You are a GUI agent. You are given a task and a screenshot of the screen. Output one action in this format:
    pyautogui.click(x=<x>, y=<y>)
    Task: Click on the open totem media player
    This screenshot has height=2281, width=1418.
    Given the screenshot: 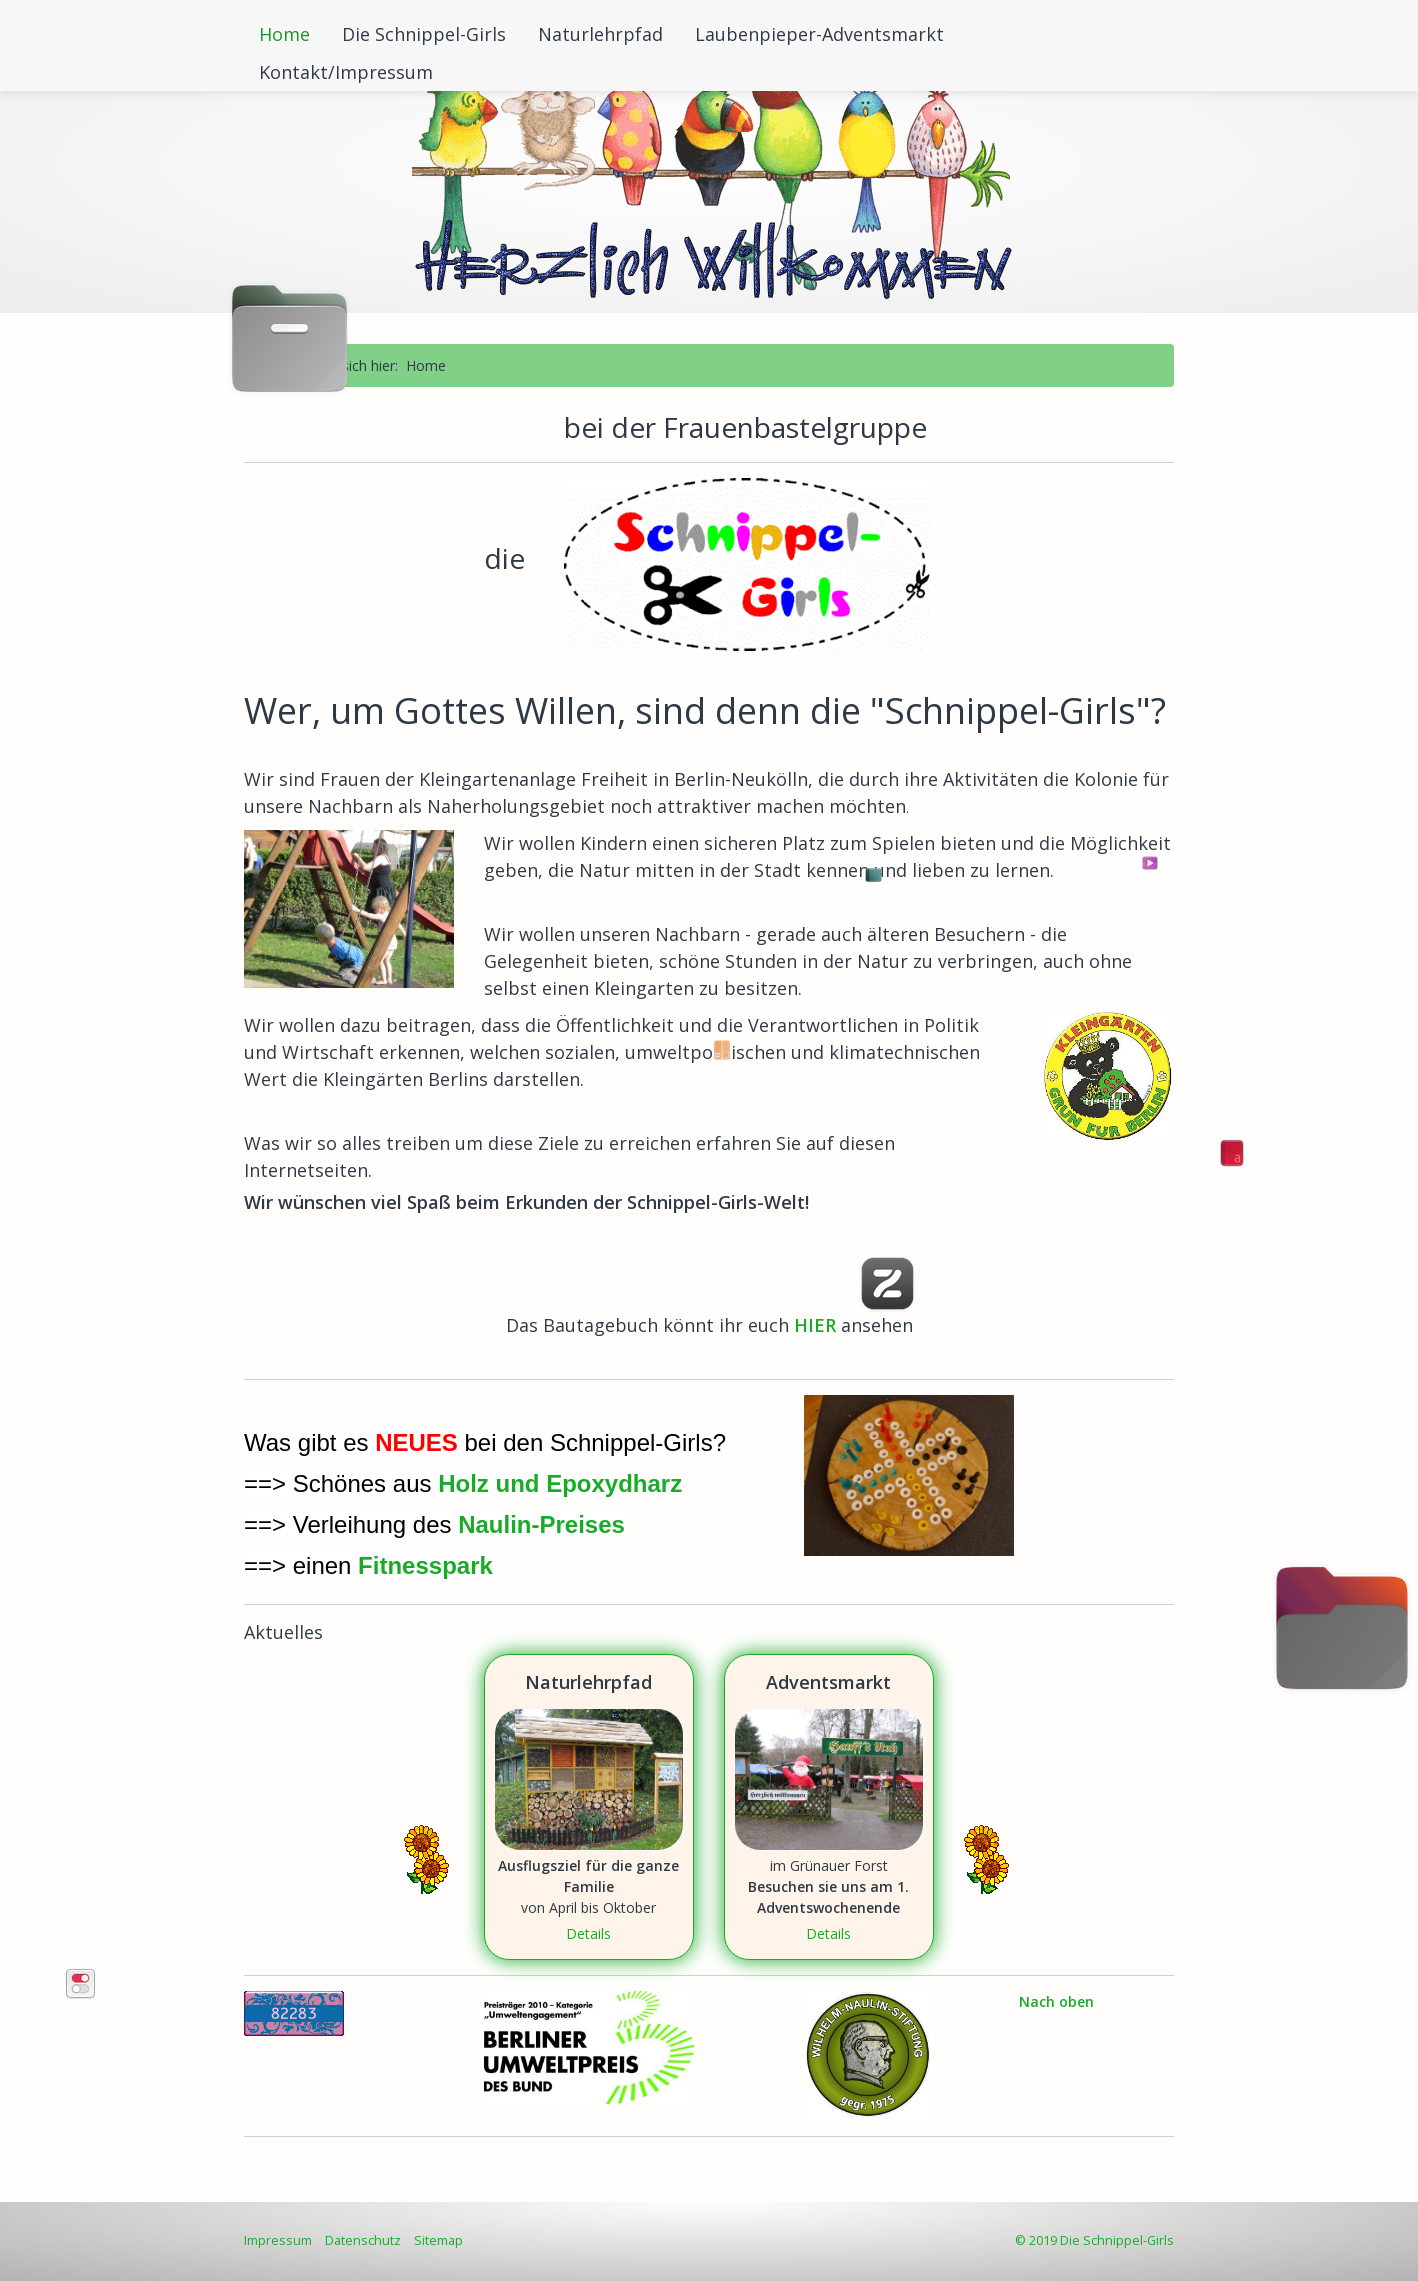 What is the action you would take?
    pyautogui.click(x=1150, y=863)
    